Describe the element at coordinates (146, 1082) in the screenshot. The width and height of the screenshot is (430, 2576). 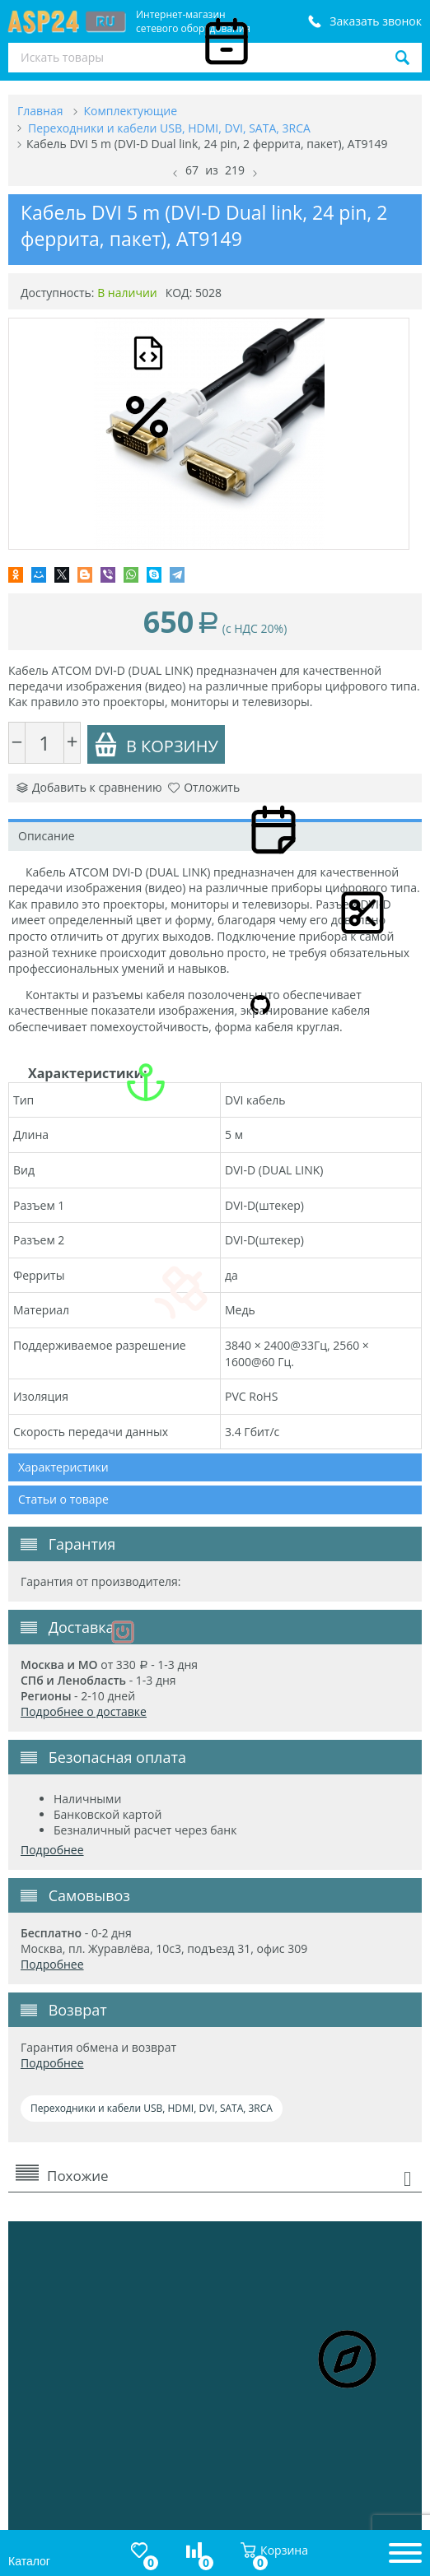
I see `anchor content to a fixed position` at that location.